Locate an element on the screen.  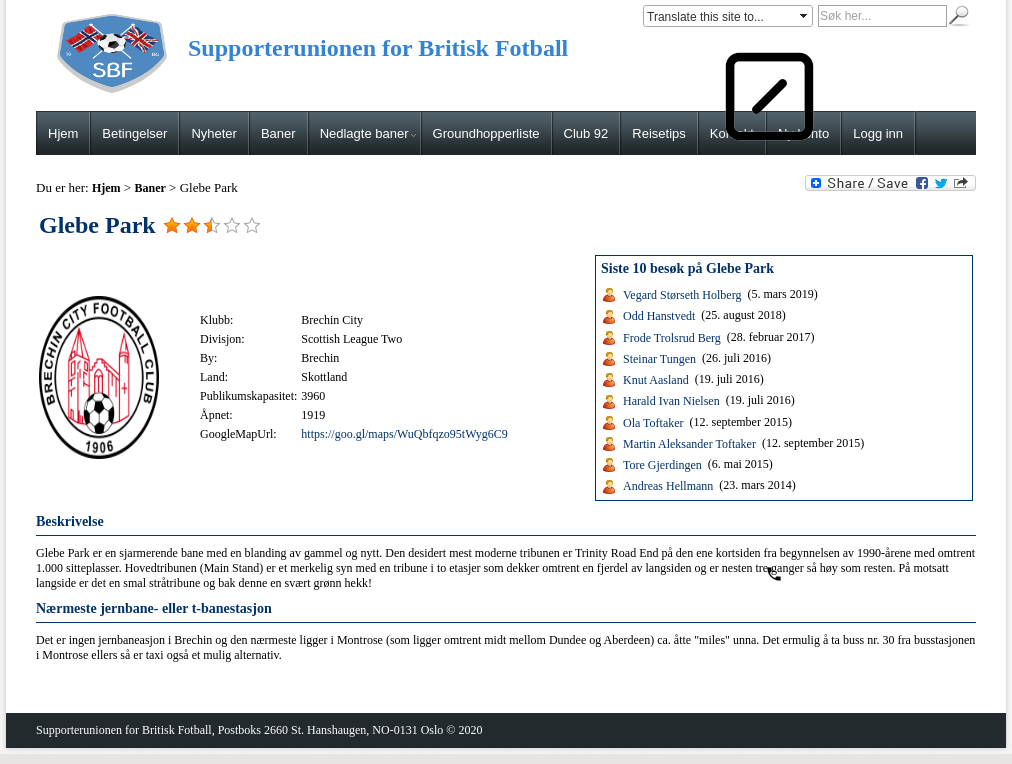
make a phone call is located at coordinates (774, 574).